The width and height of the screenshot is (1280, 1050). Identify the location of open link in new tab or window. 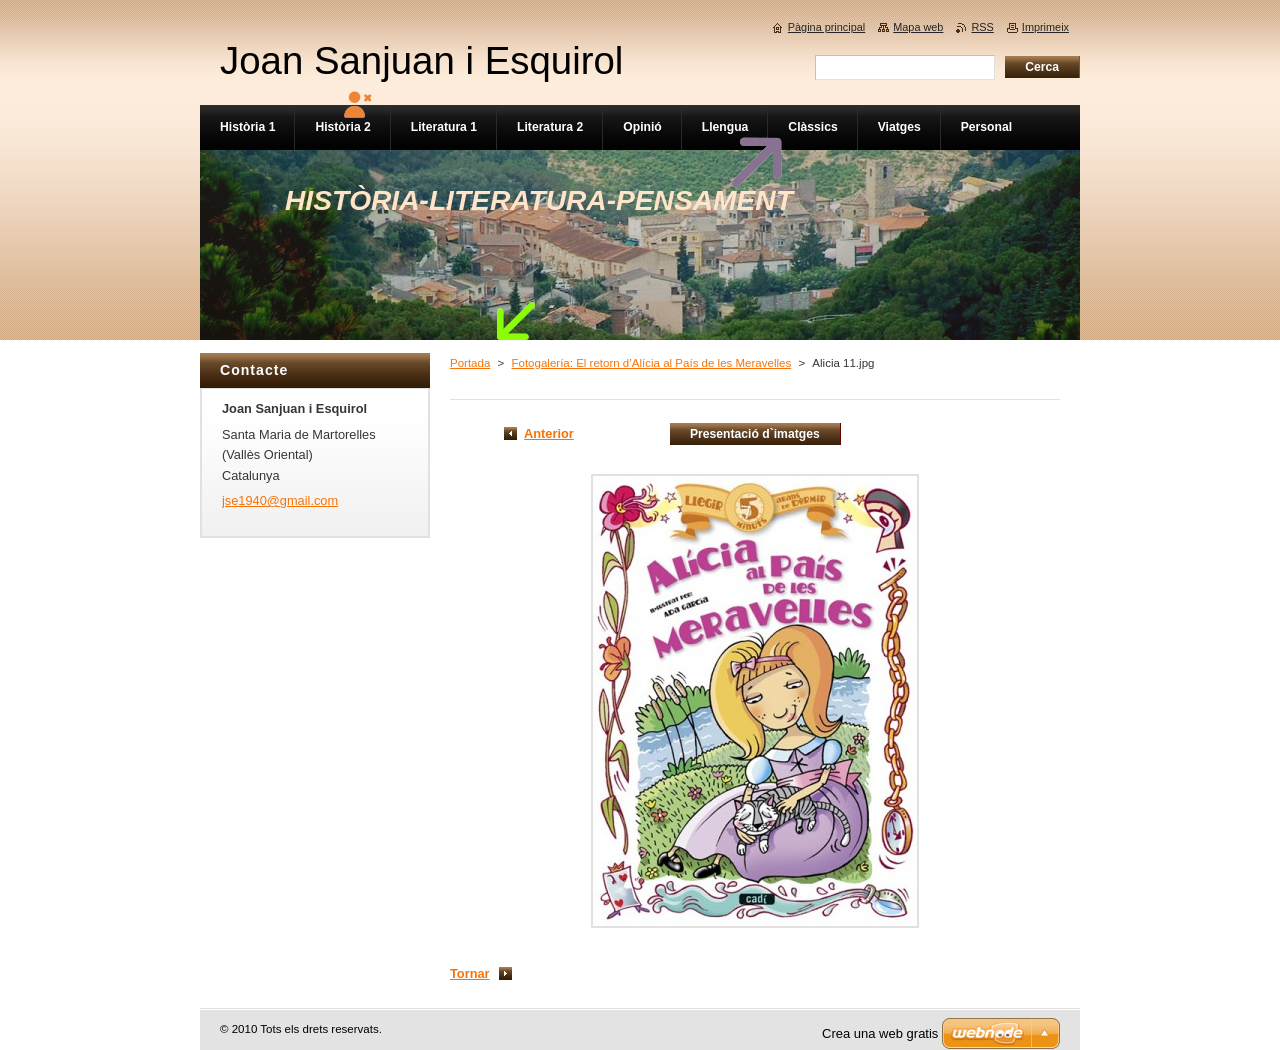
(756, 162).